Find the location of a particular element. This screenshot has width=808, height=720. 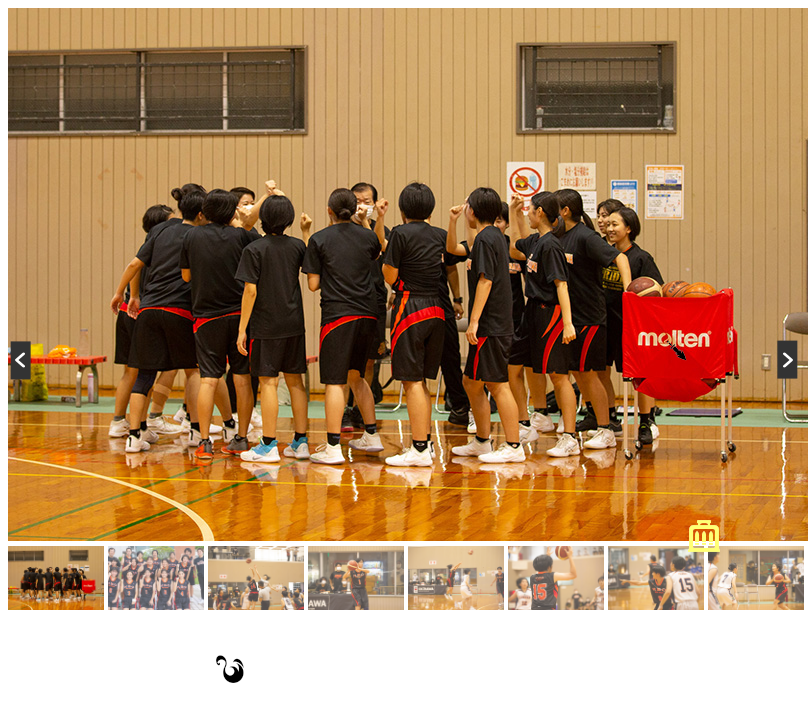

indicates a fire or flame effect in a game is located at coordinates (230, 669).